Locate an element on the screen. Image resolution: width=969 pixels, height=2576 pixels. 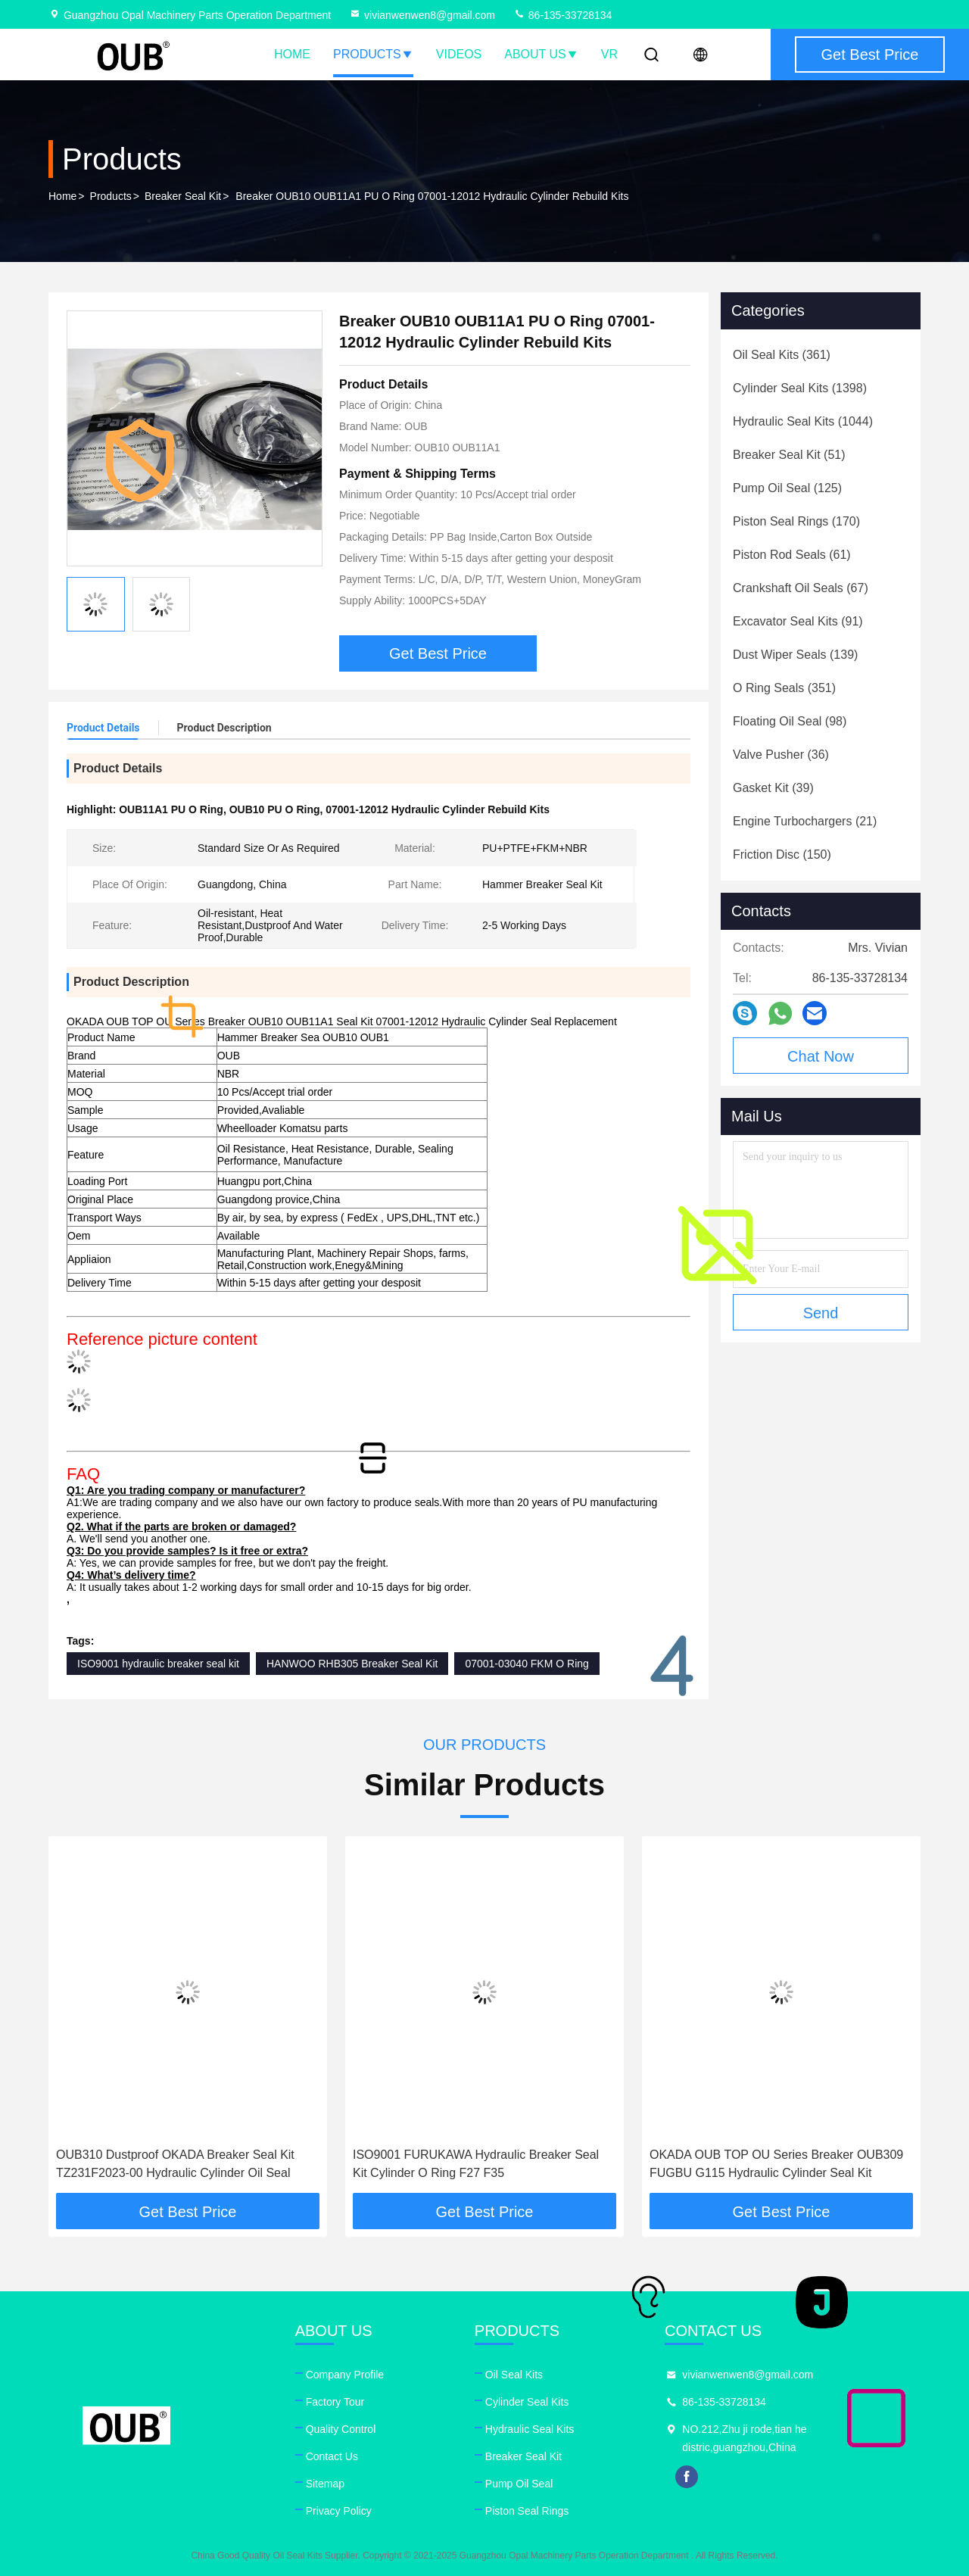
blocked or banned protection status is located at coordinates (139, 460).